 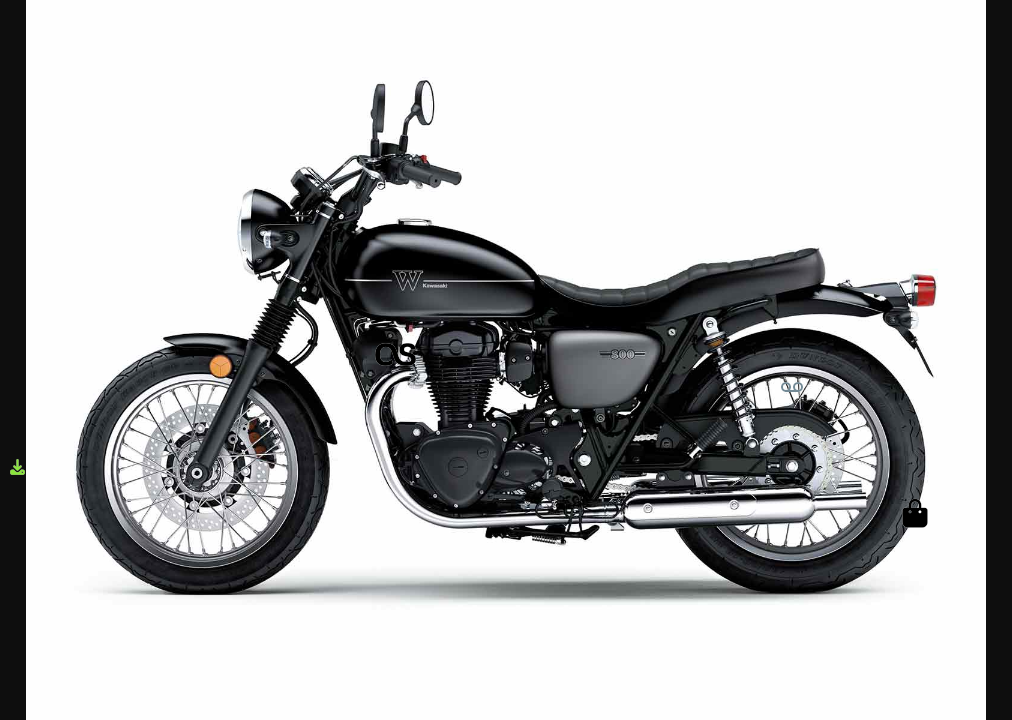 What do you see at coordinates (792, 387) in the screenshot?
I see `access voicemail messages` at bounding box center [792, 387].